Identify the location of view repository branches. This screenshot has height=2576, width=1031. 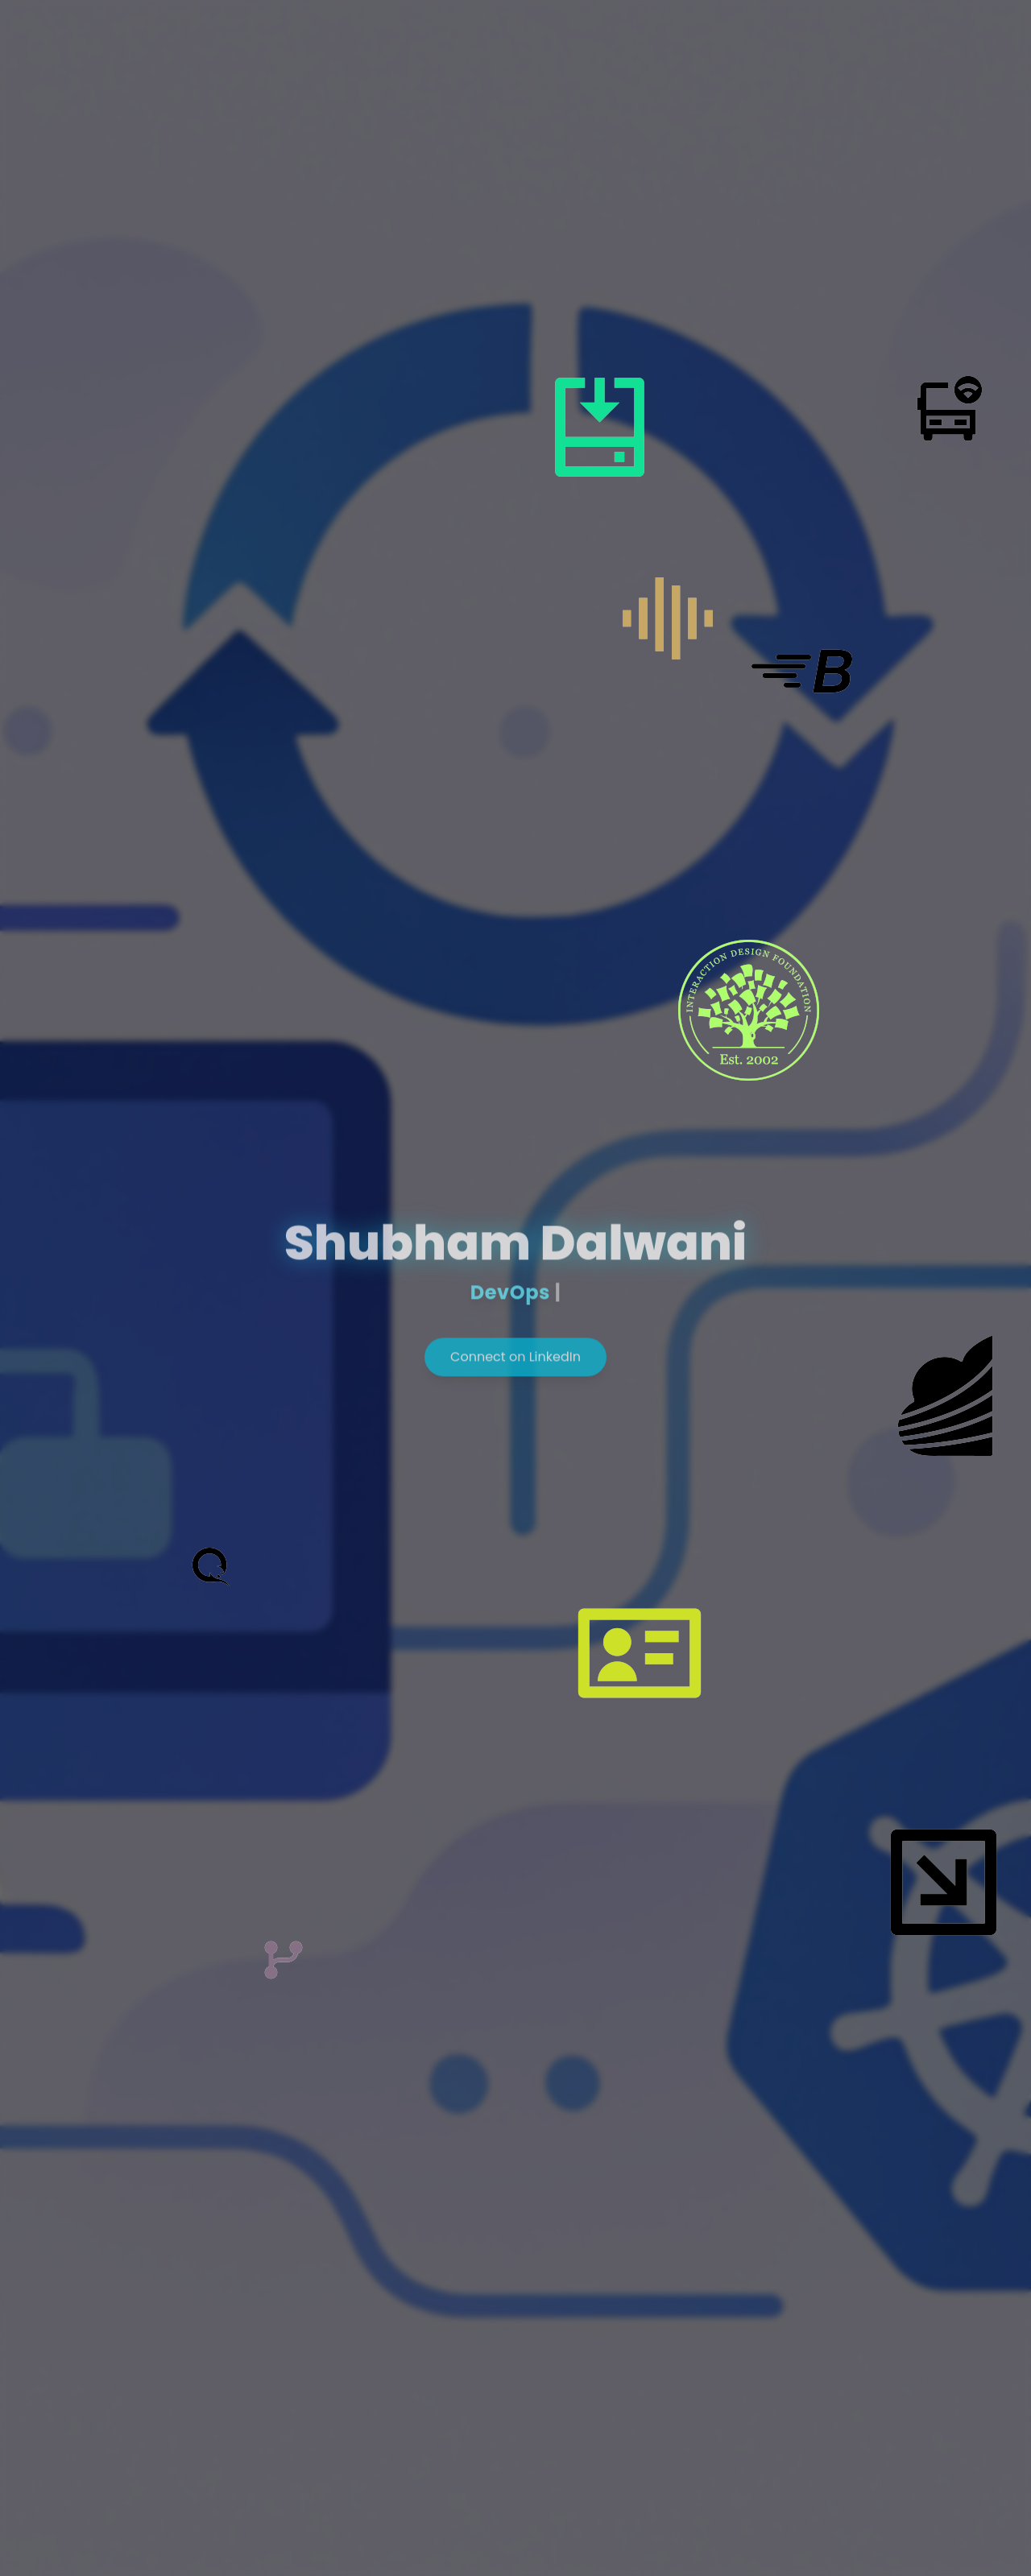
(284, 1960).